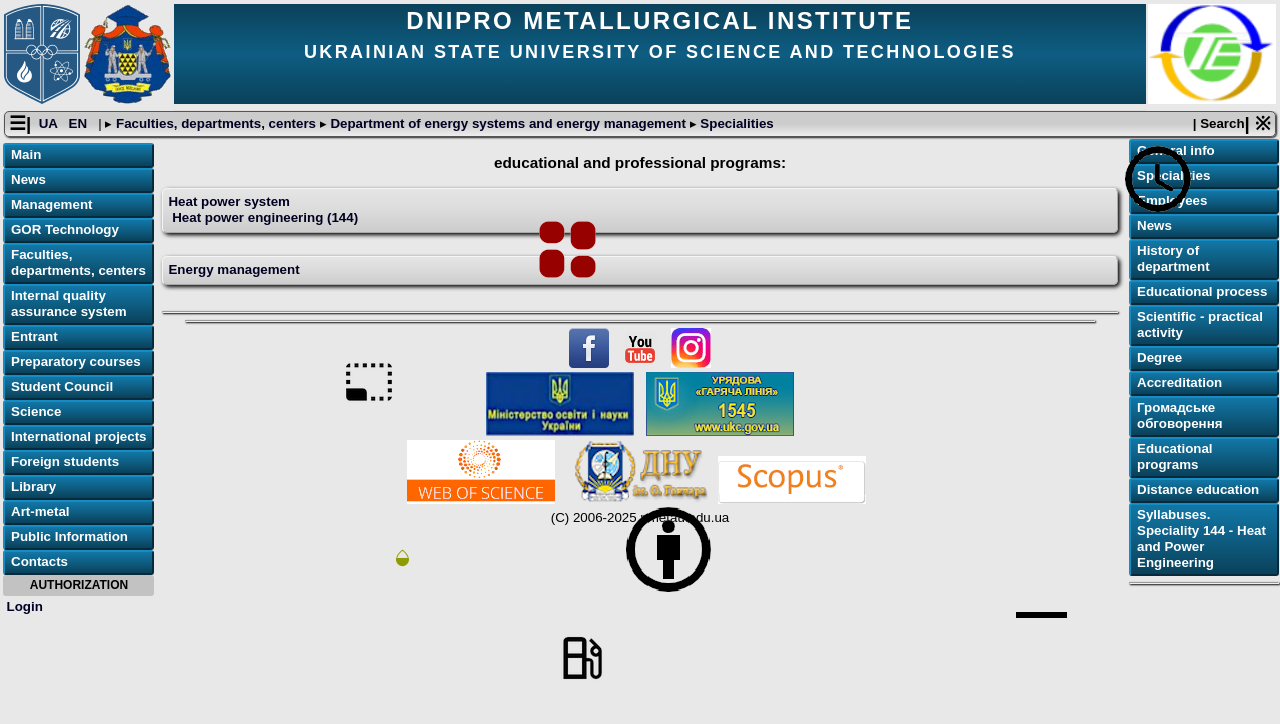  I want to click on adjust water or liquid fill level, so click(402, 558).